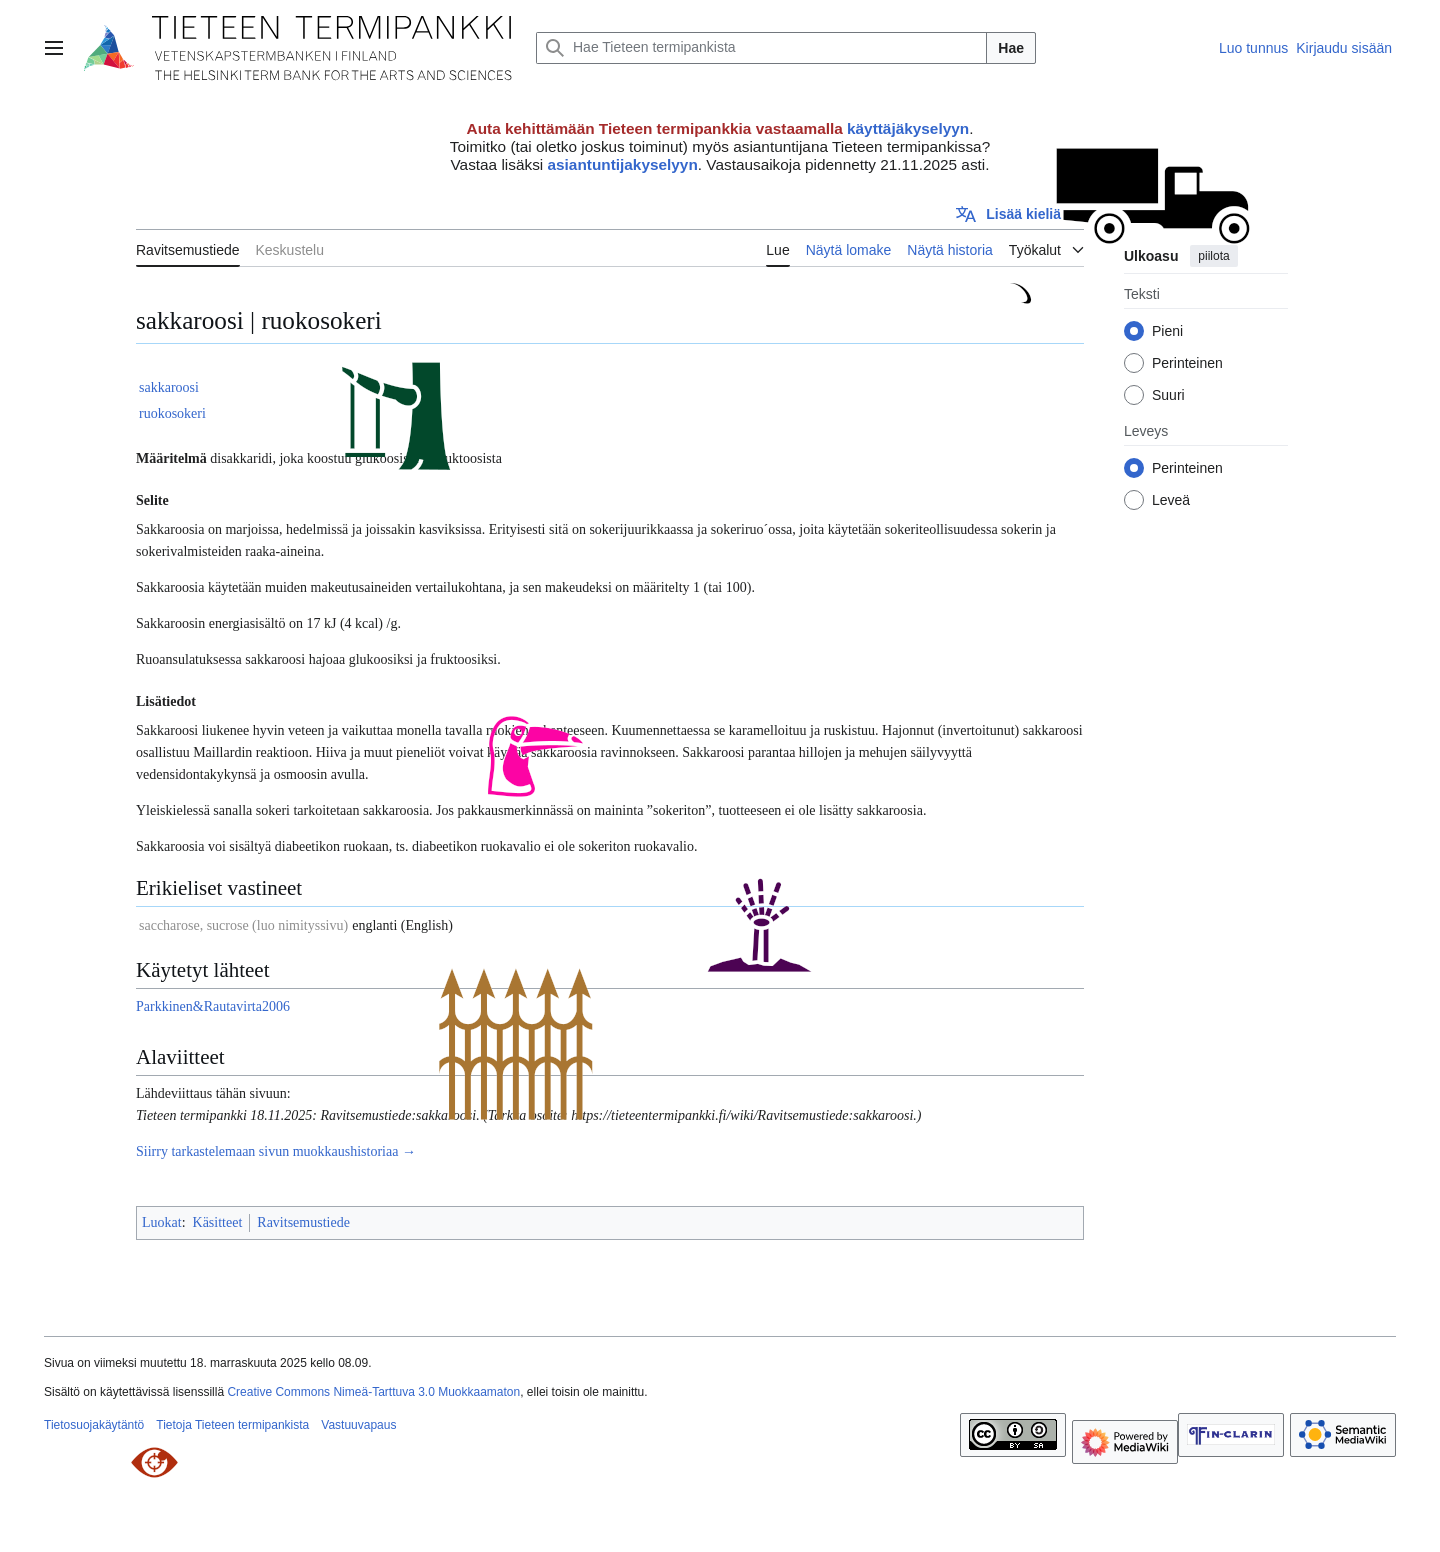 The height and width of the screenshot is (1552, 1440). Describe the element at coordinates (396, 416) in the screenshot. I see `access playground or recreational areas` at that location.